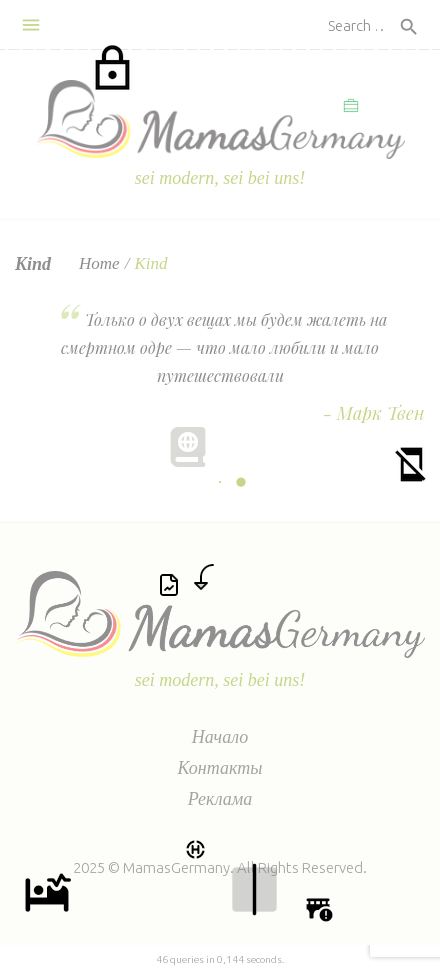  I want to click on indicates a helipad or helicopter landing zone, so click(195, 849).